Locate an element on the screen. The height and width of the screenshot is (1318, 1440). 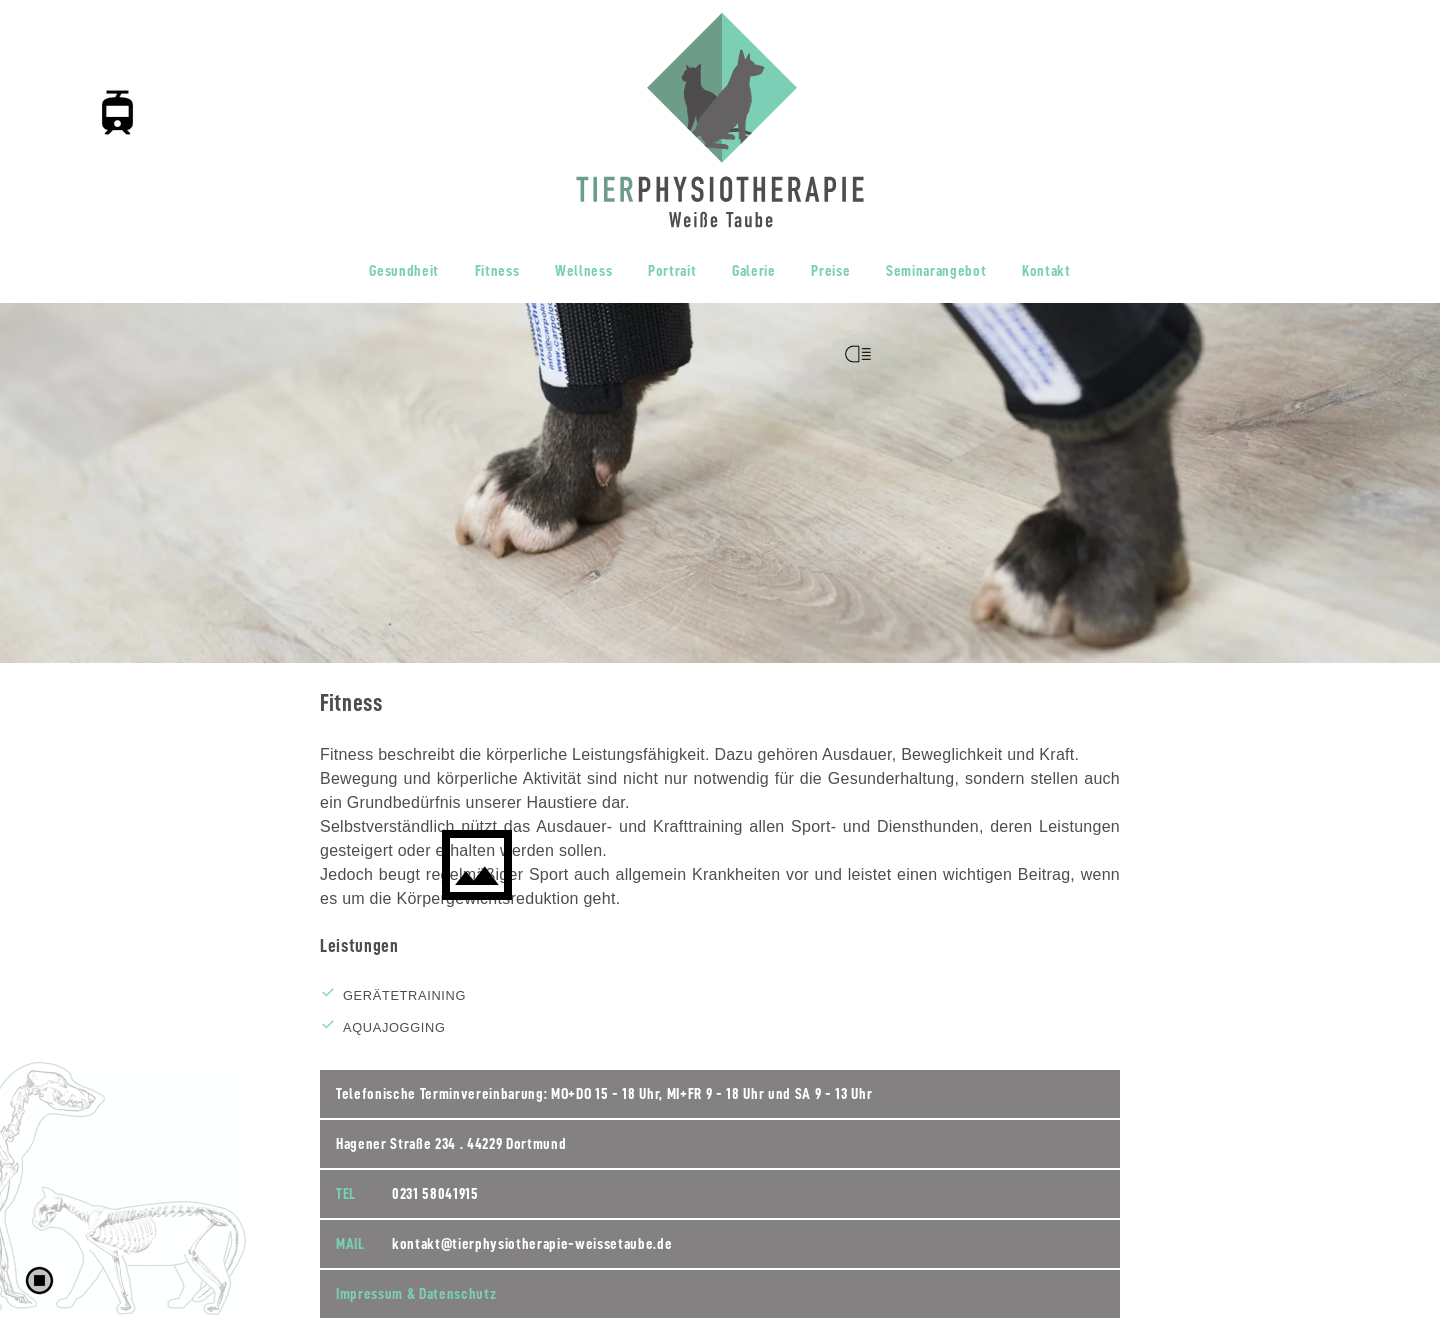
view original image without cropping is located at coordinates (477, 865).